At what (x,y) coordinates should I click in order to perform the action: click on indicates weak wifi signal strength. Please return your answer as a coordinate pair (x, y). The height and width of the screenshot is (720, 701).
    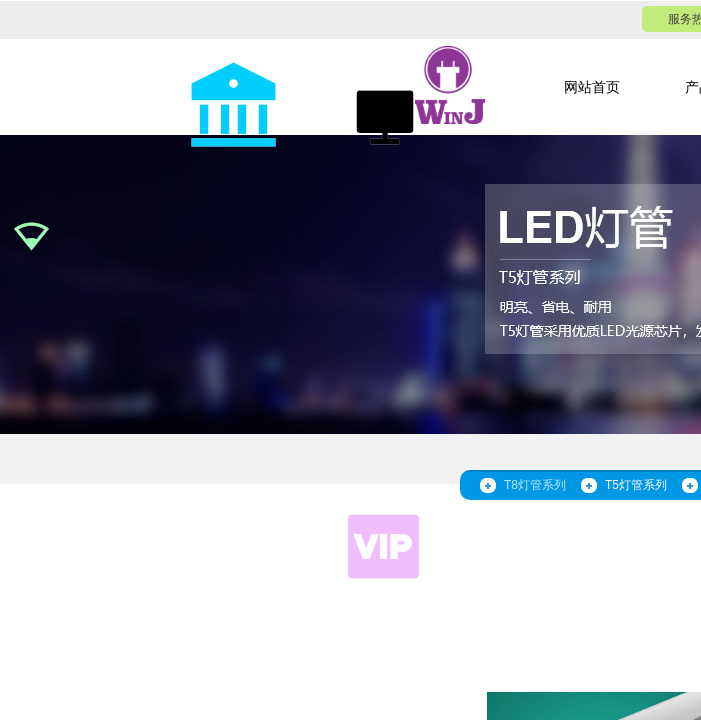
    Looking at the image, I should click on (31, 236).